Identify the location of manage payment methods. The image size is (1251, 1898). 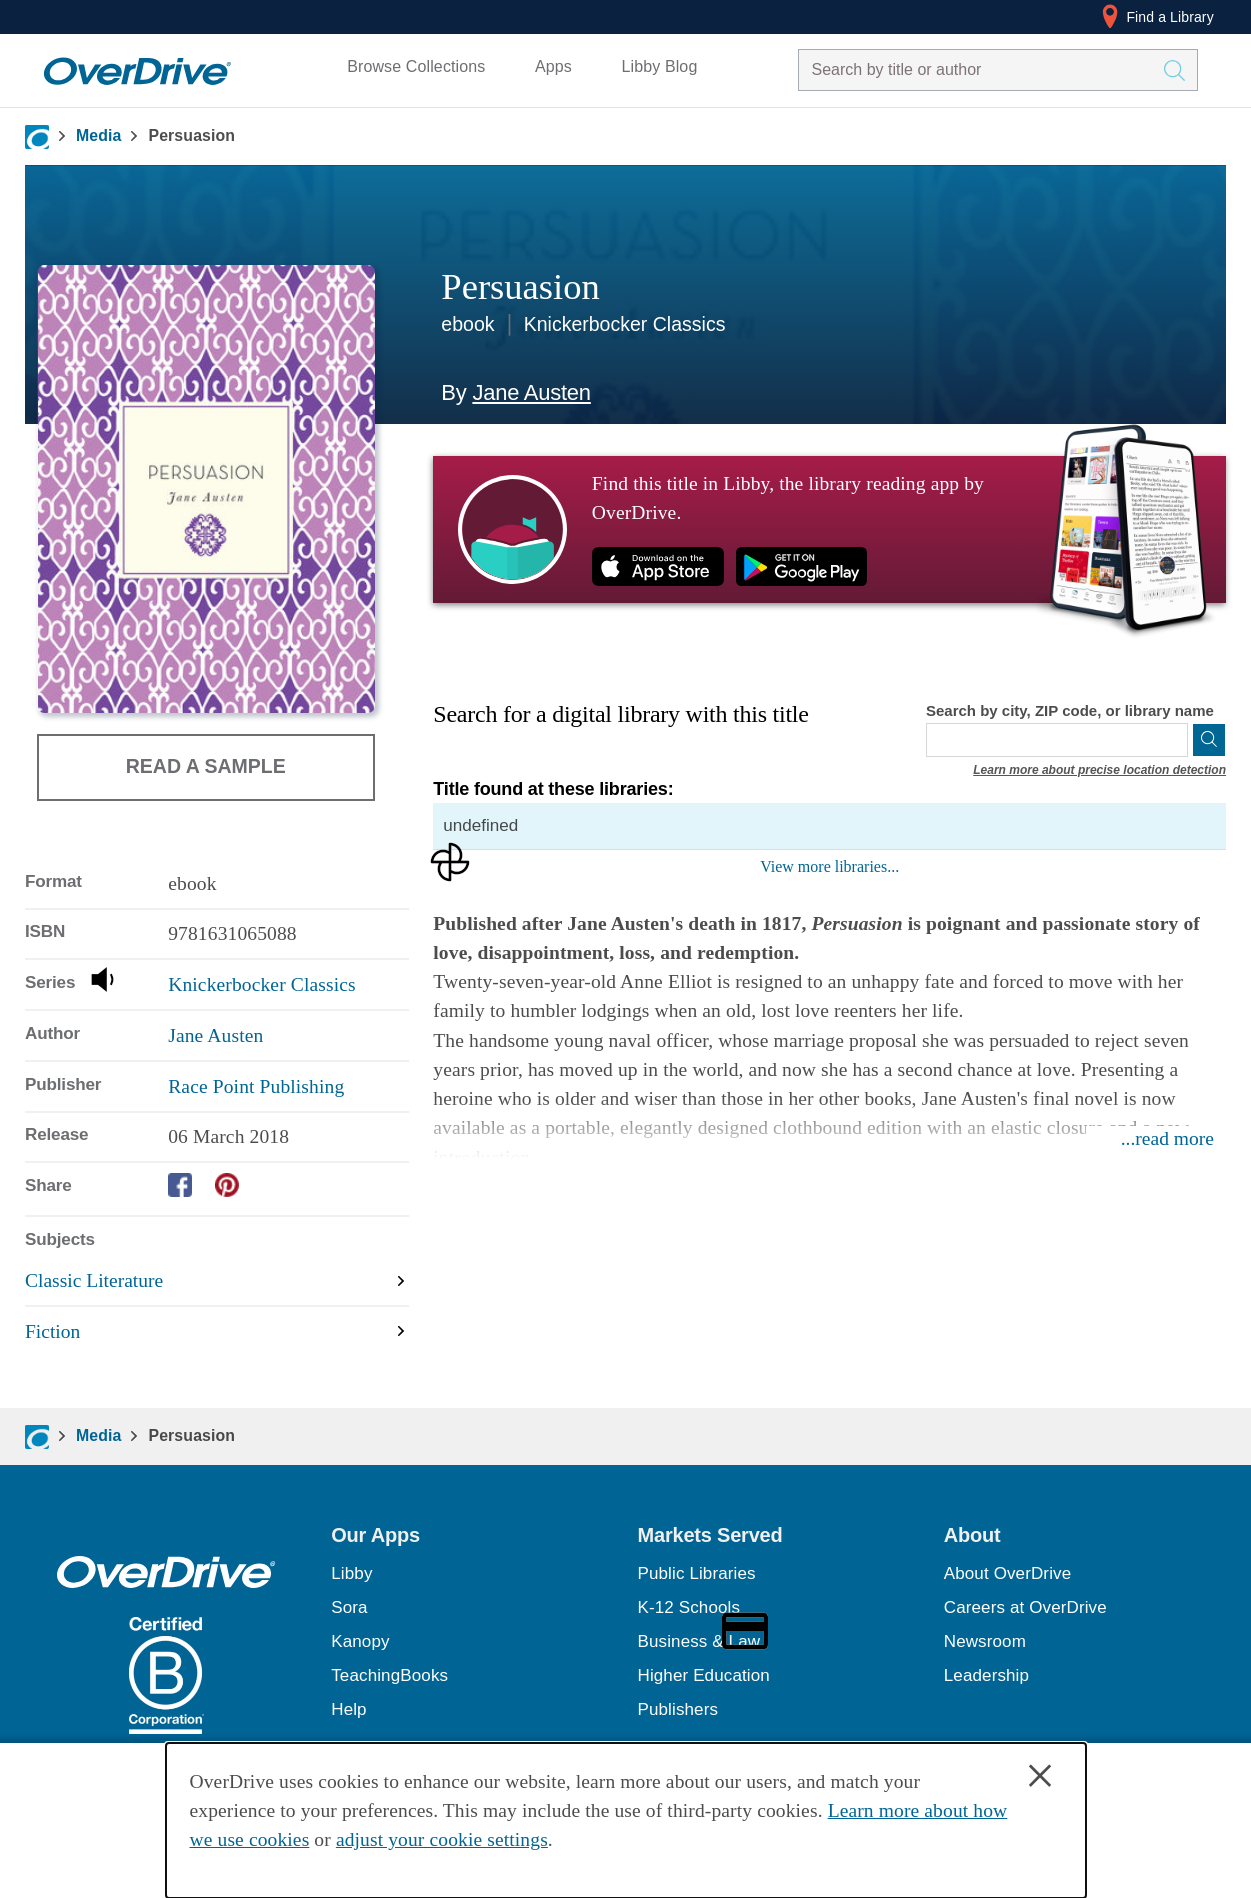
(745, 1631).